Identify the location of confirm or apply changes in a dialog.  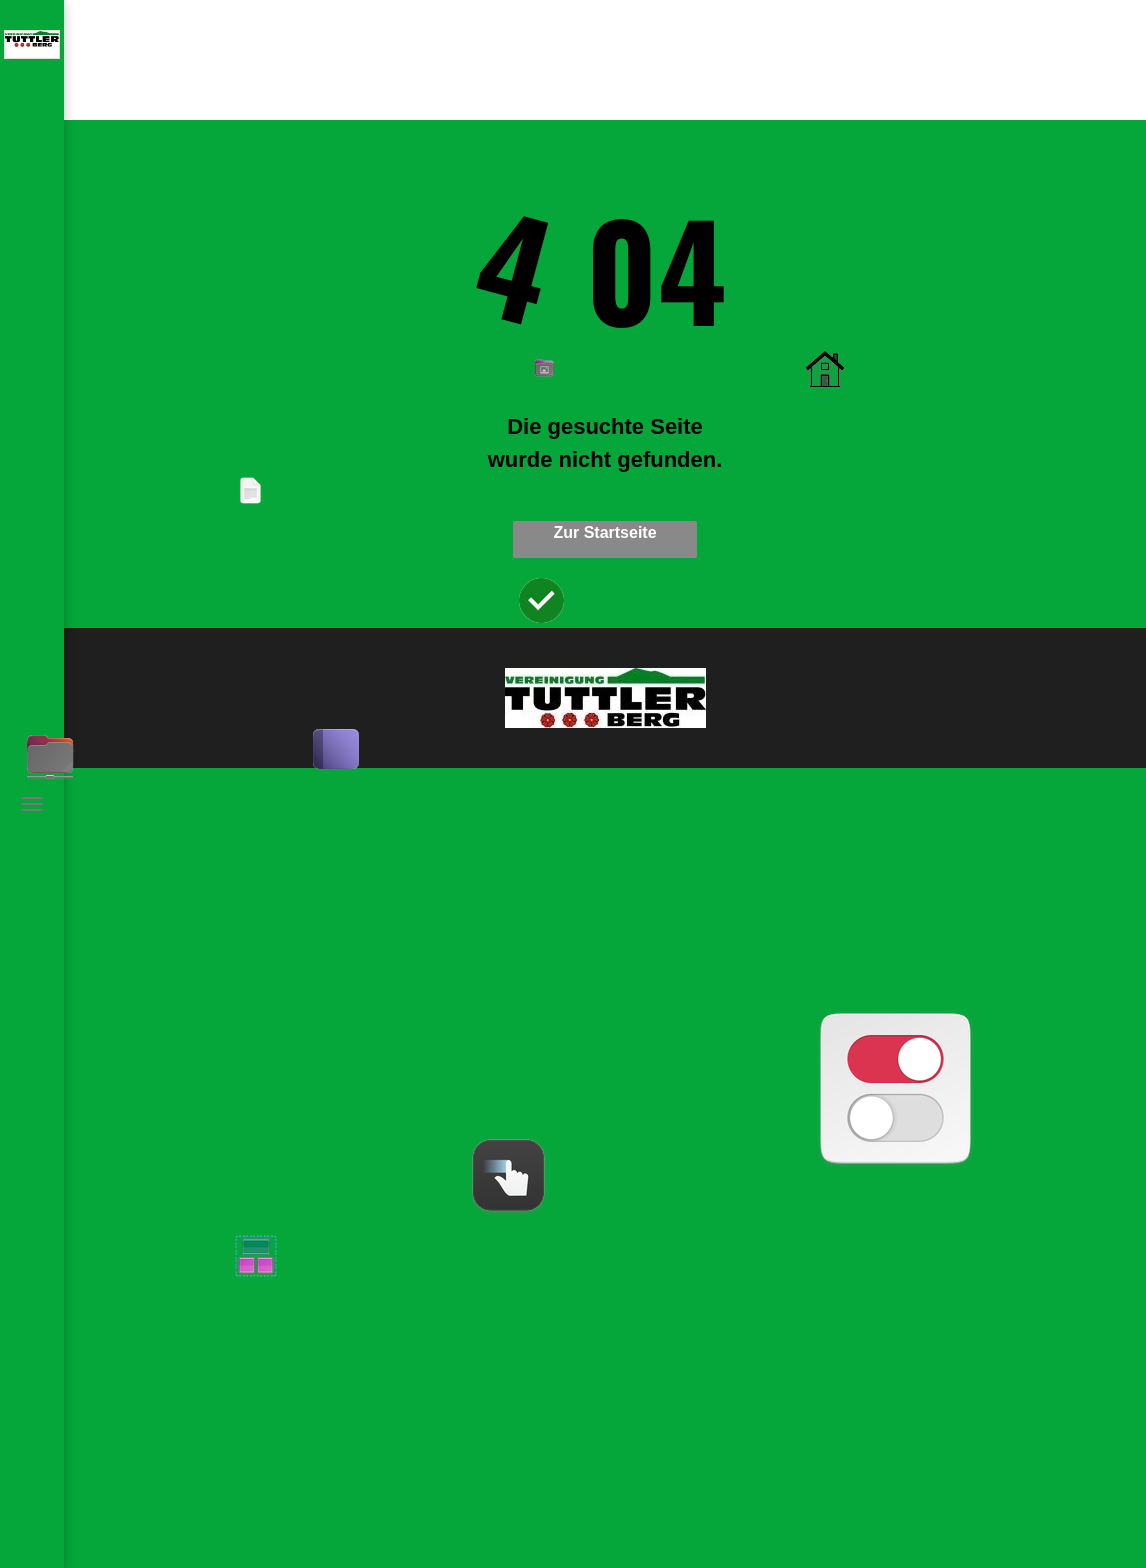
(541, 600).